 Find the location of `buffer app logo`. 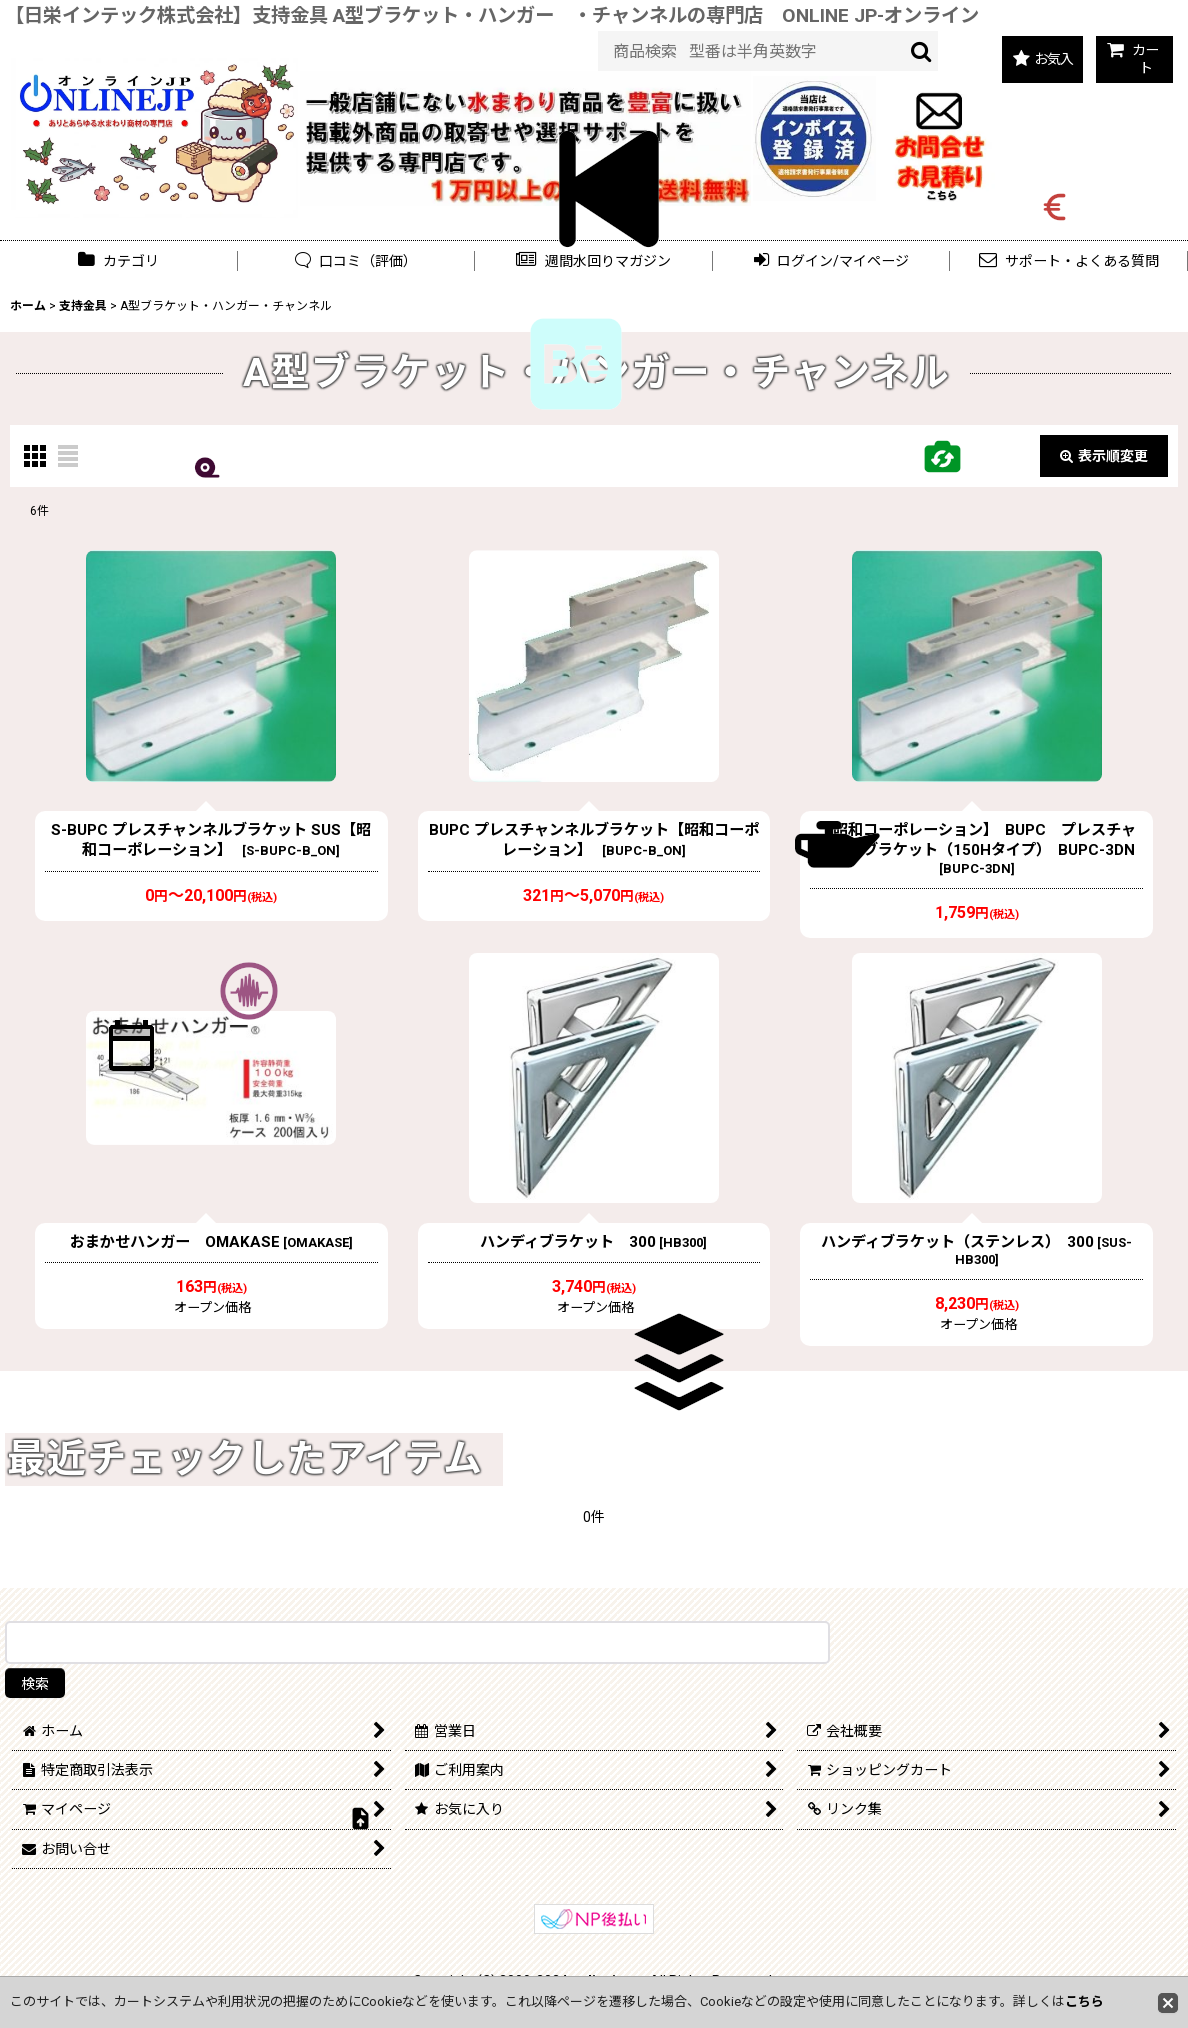

buffer app logo is located at coordinates (679, 1362).